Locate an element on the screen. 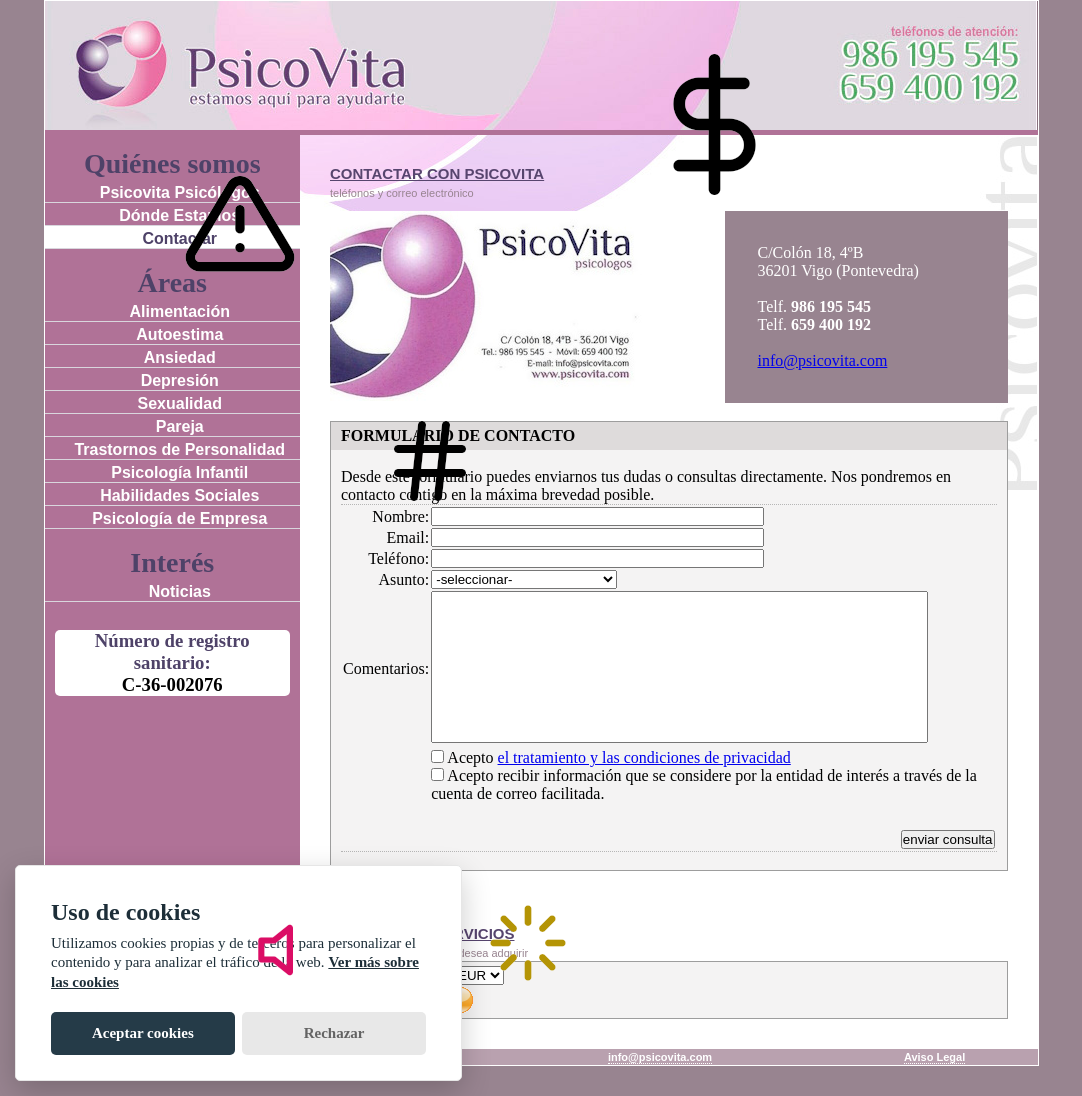 Image resolution: width=1082 pixels, height=1096 pixels. add or search for hashtags is located at coordinates (430, 461).